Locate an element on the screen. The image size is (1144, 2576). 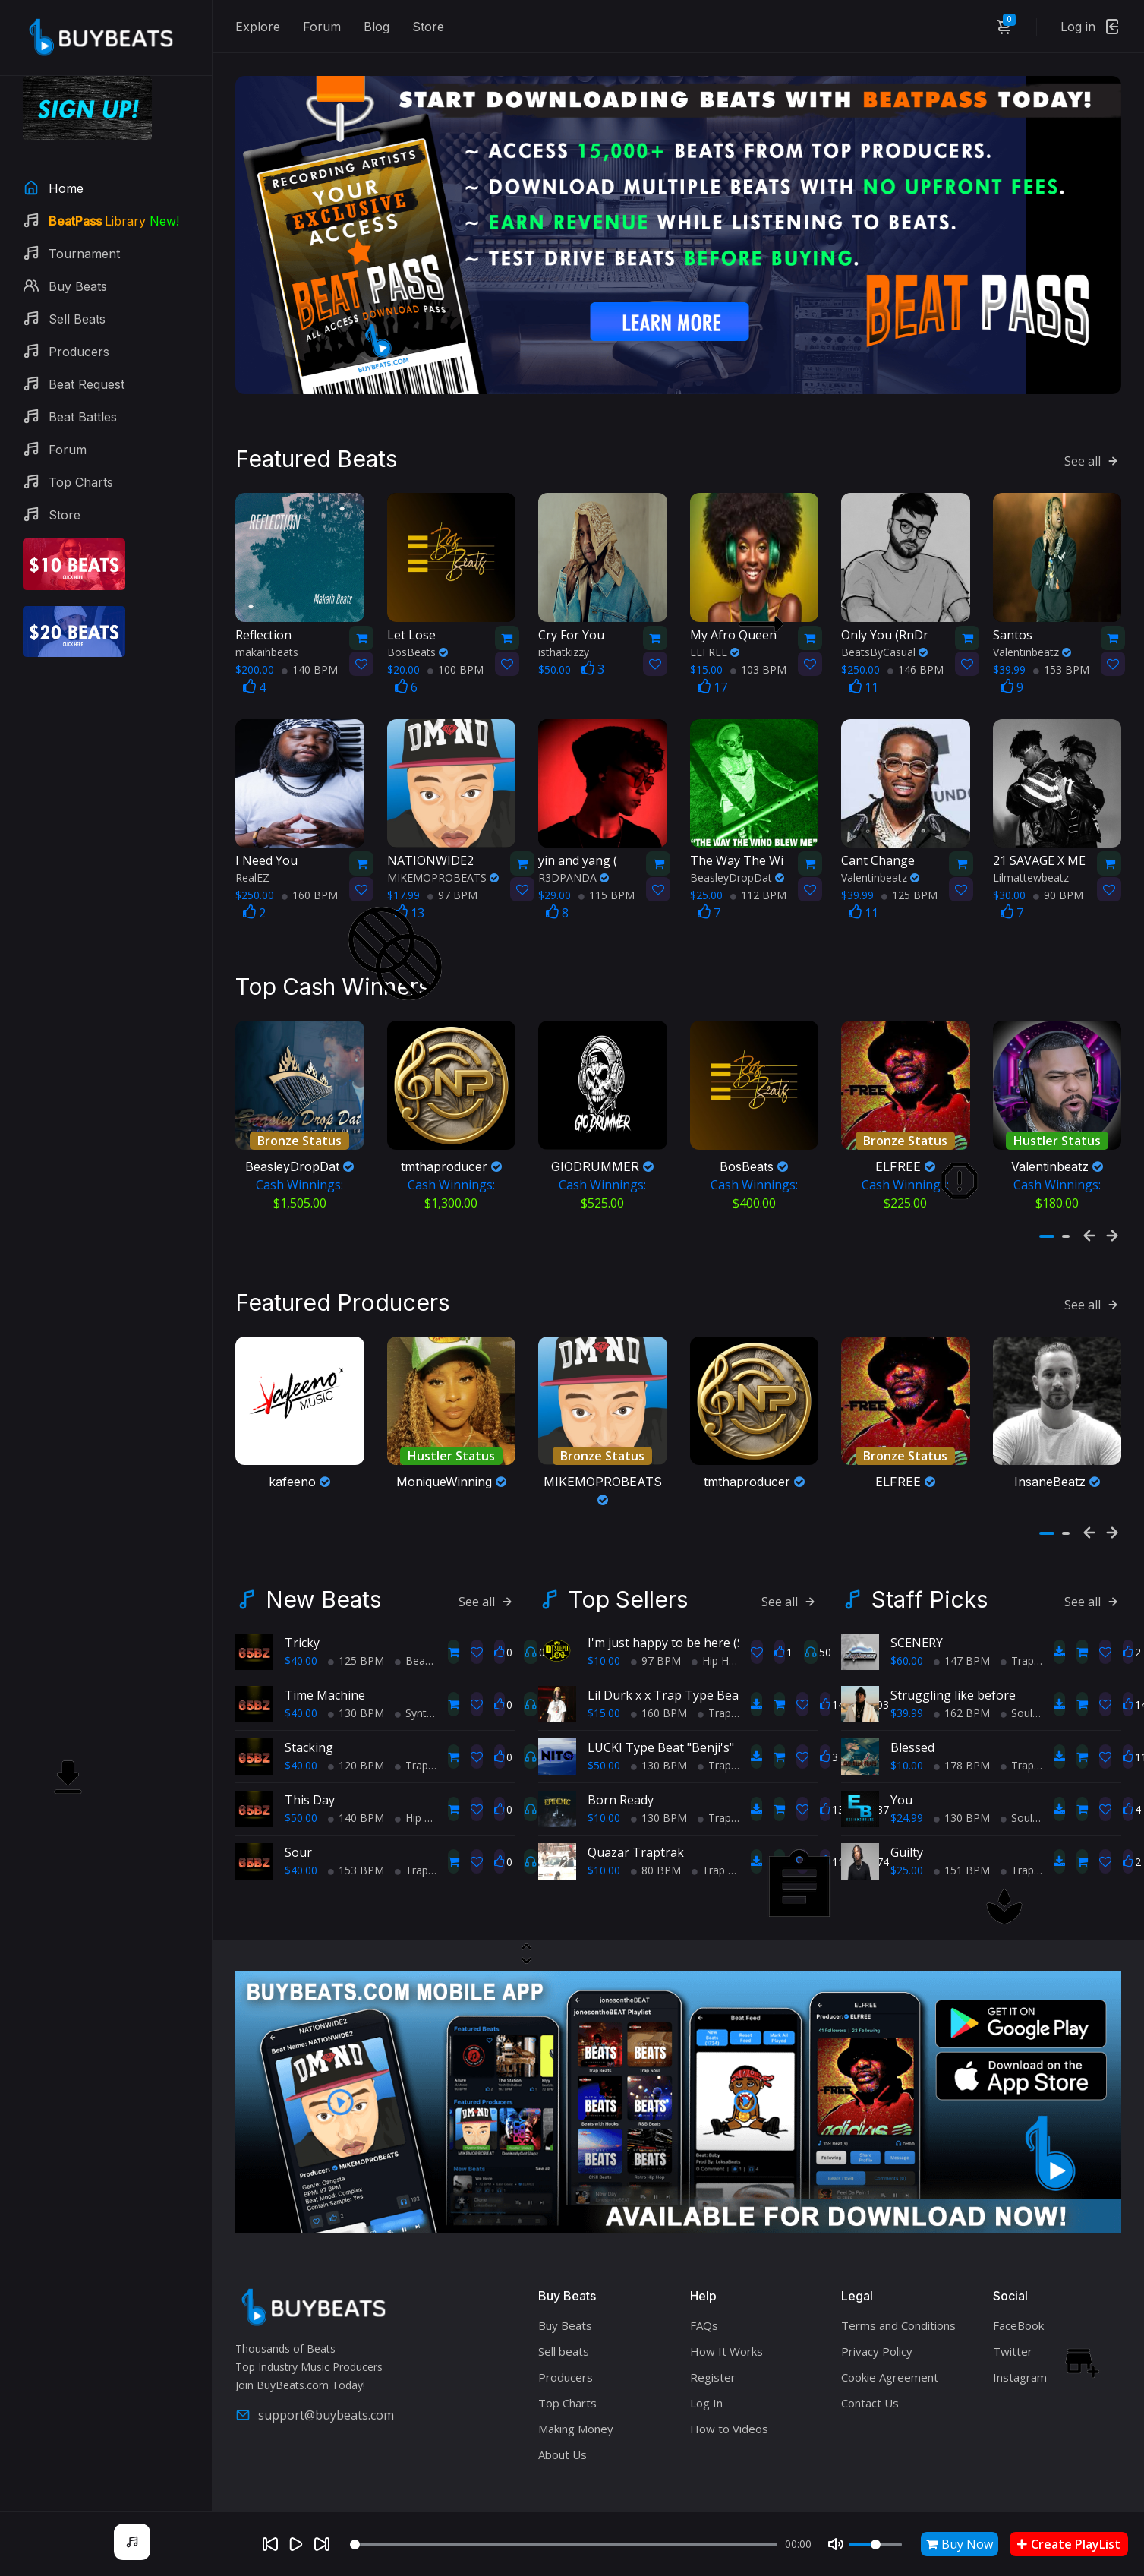
add a new business location is located at coordinates (1083, 2361).